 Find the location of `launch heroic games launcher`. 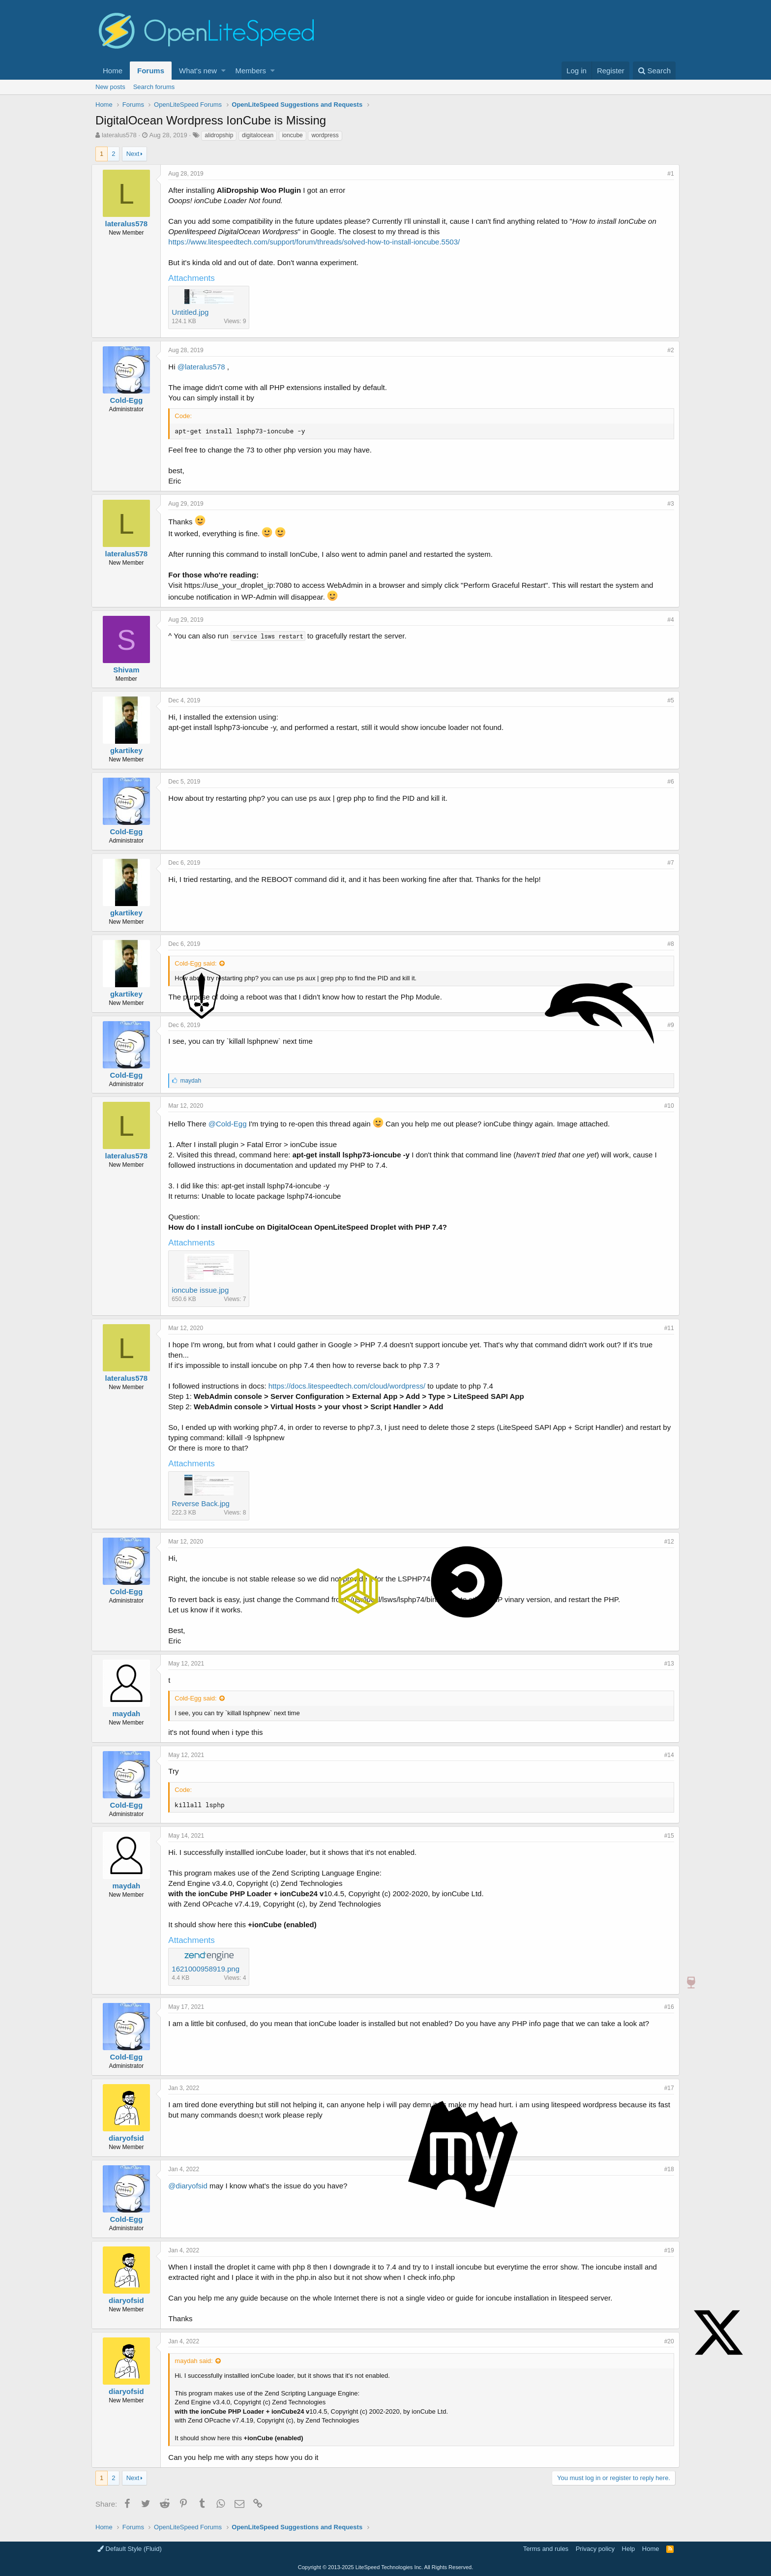

launch heroic games launcher is located at coordinates (202, 993).